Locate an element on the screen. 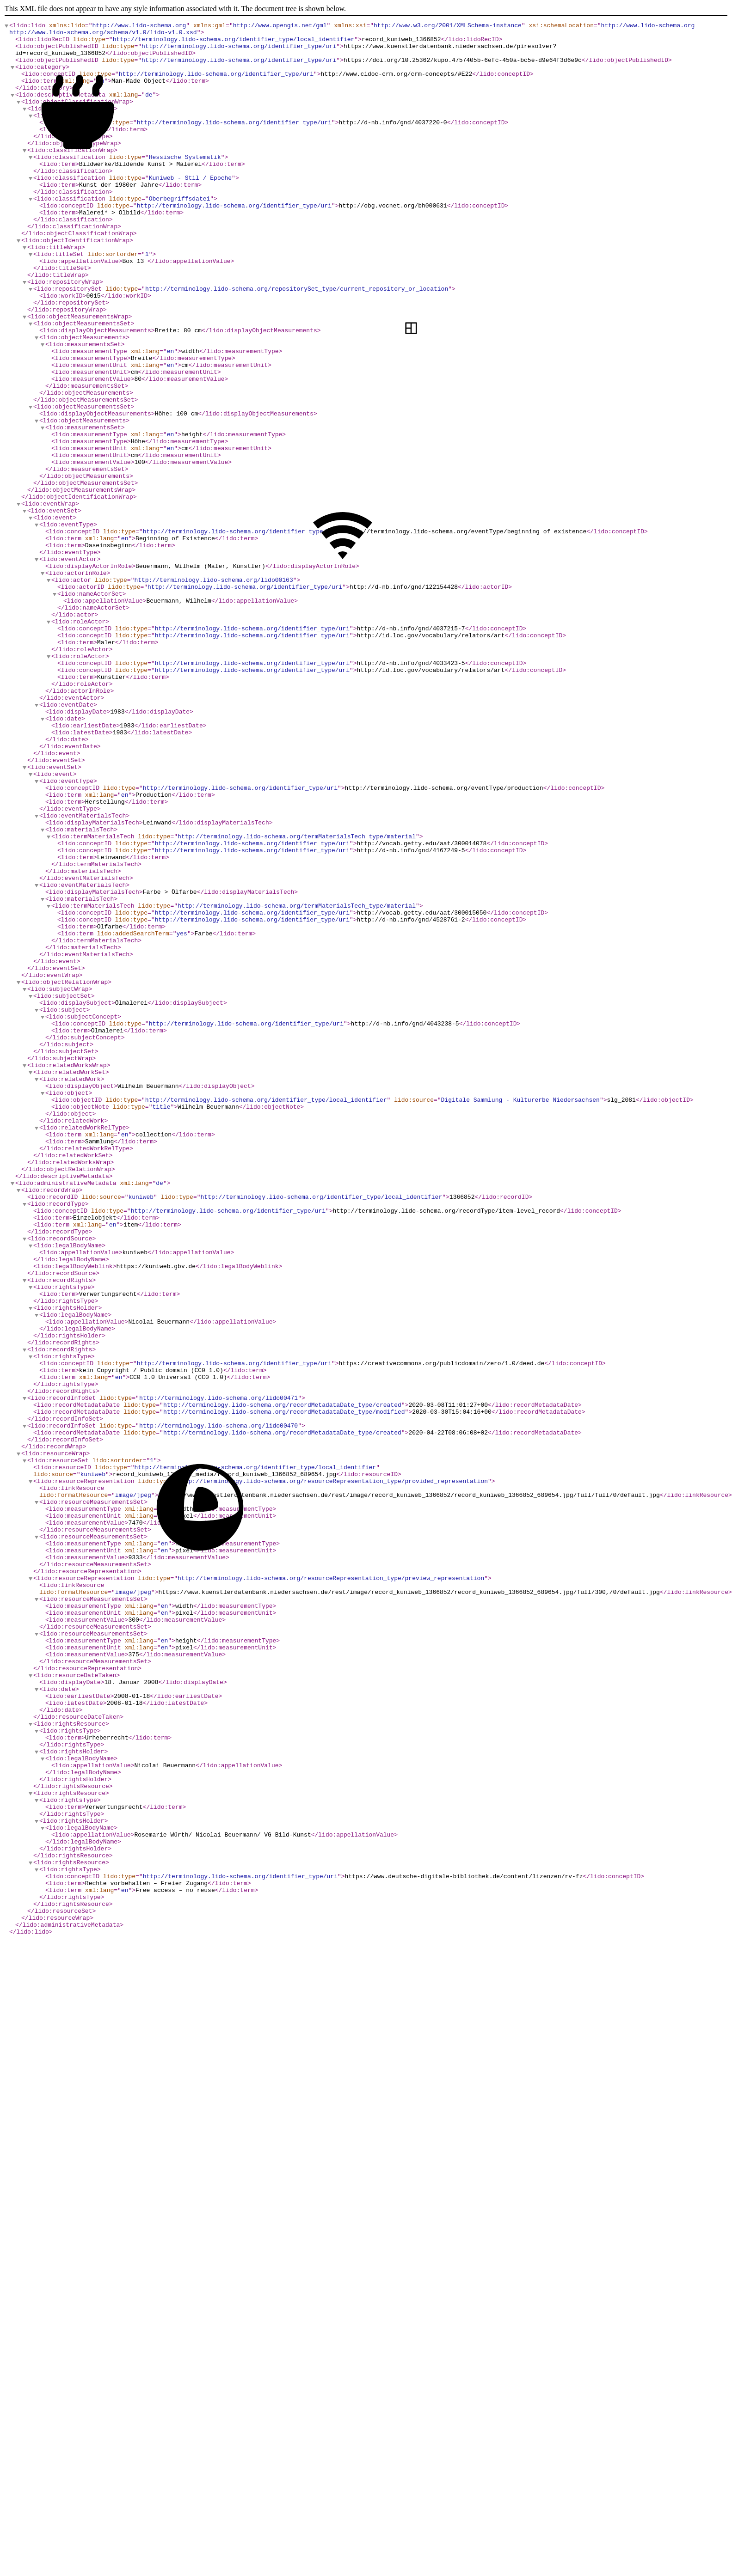 Image resolution: width=732 pixels, height=2576 pixels. CoreOS logo is located at coordinates (200, 1507).